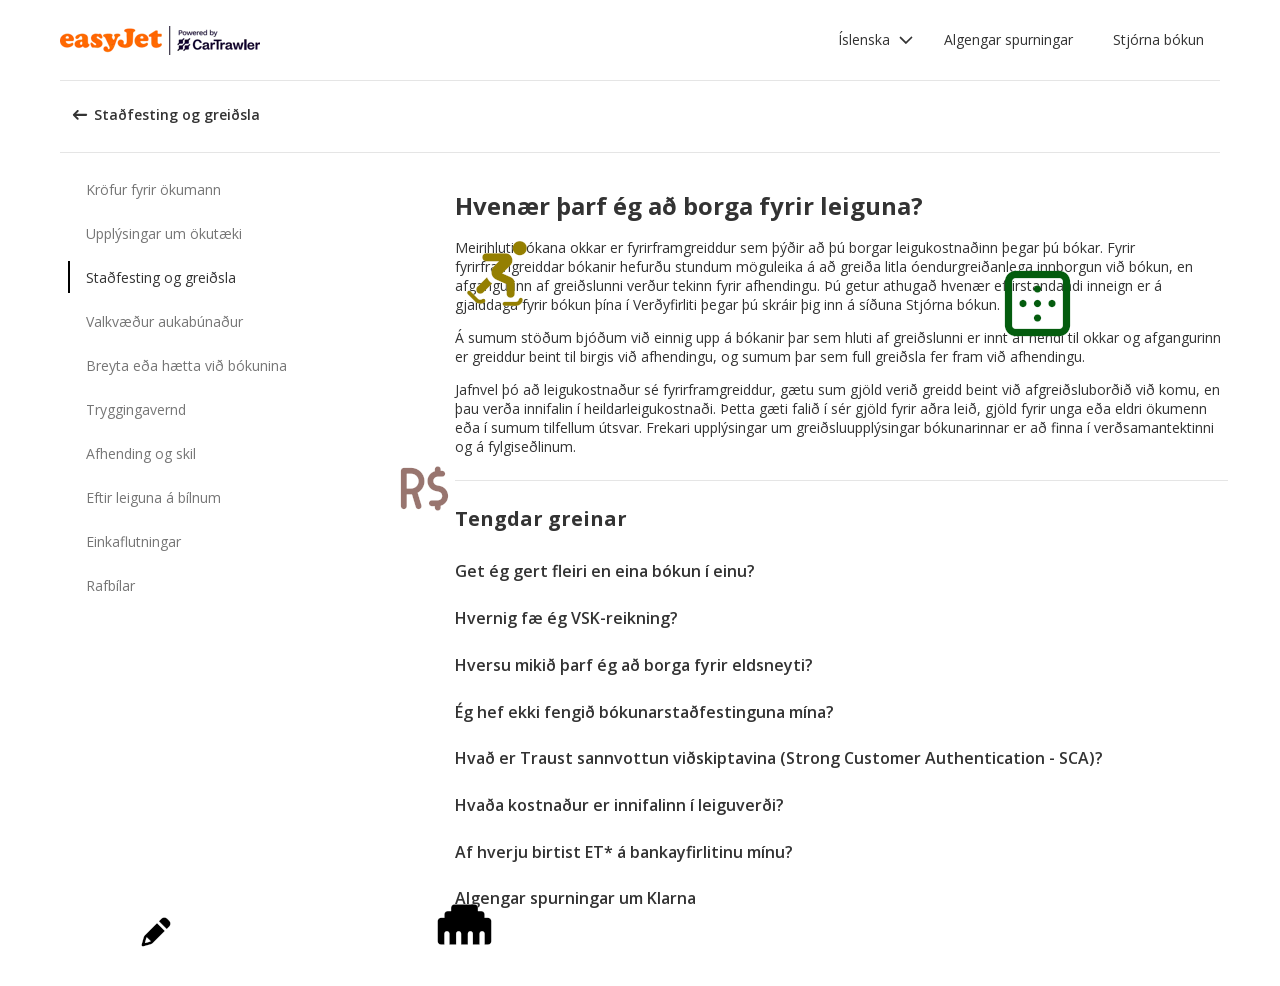 The height and width of the screenshot is (986, 1280). Describe the element at coordinates (156, 932) in the screenshot. I see `edit or modify content` at that location.